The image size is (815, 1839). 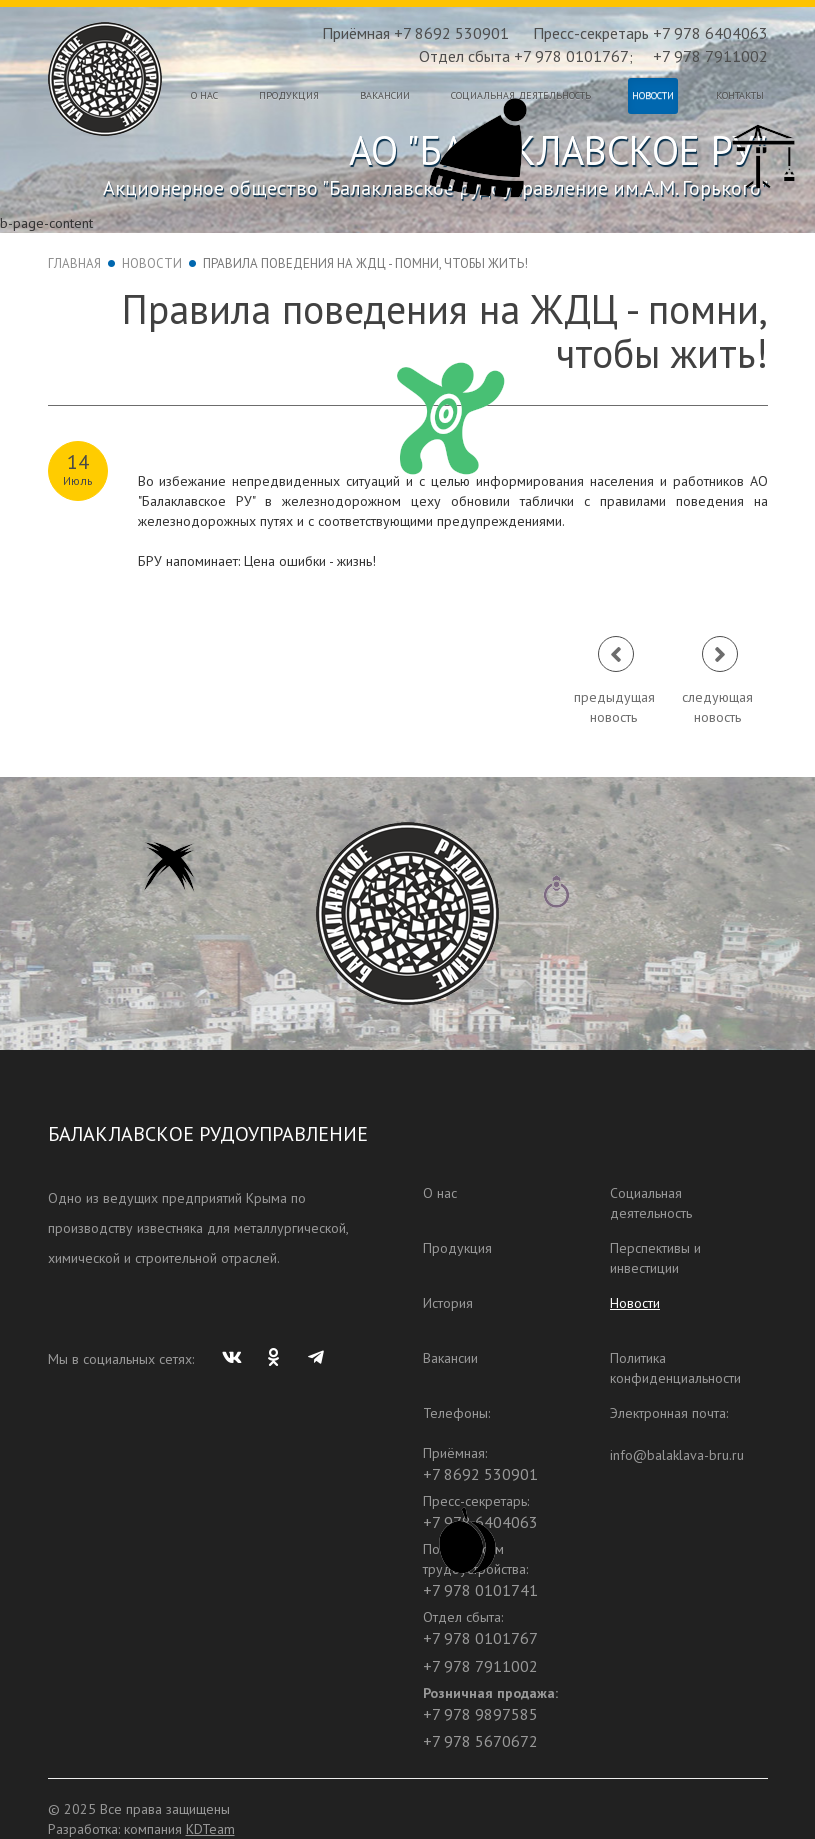 What do you see at coordinates (763, 156) in the screenshot?
I see `indicates construction or building in progress` at bounding box center [763, 156].